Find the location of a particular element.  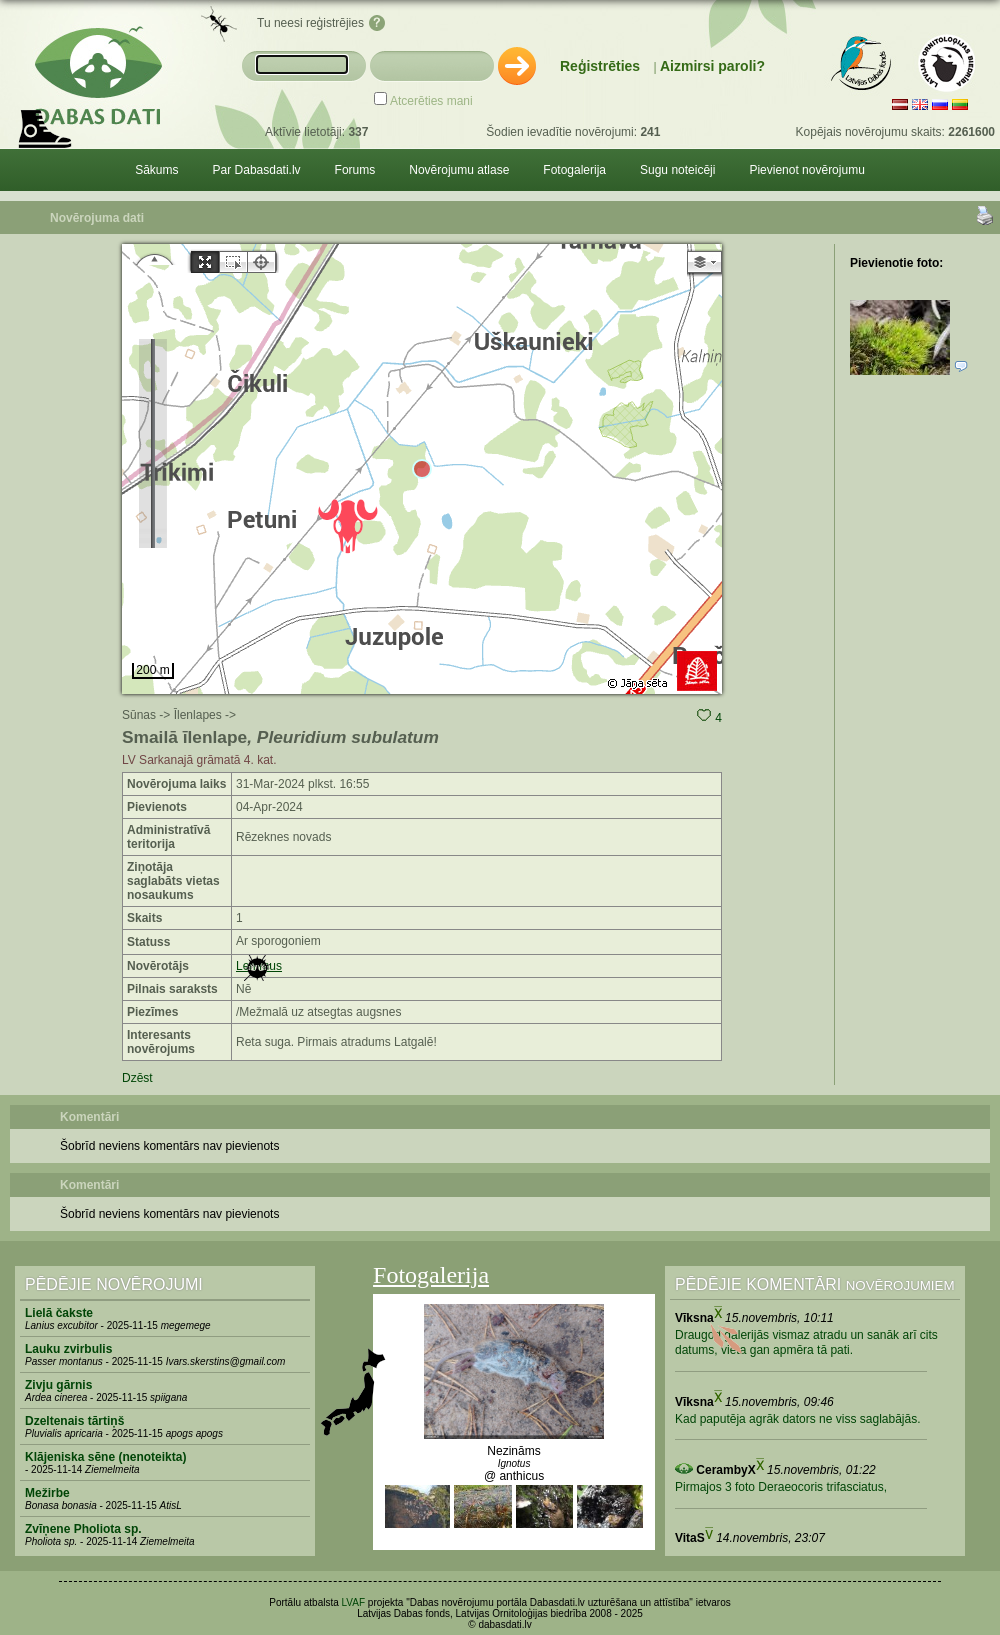

select japan as your region or country is located at coordinates (353, 1392).